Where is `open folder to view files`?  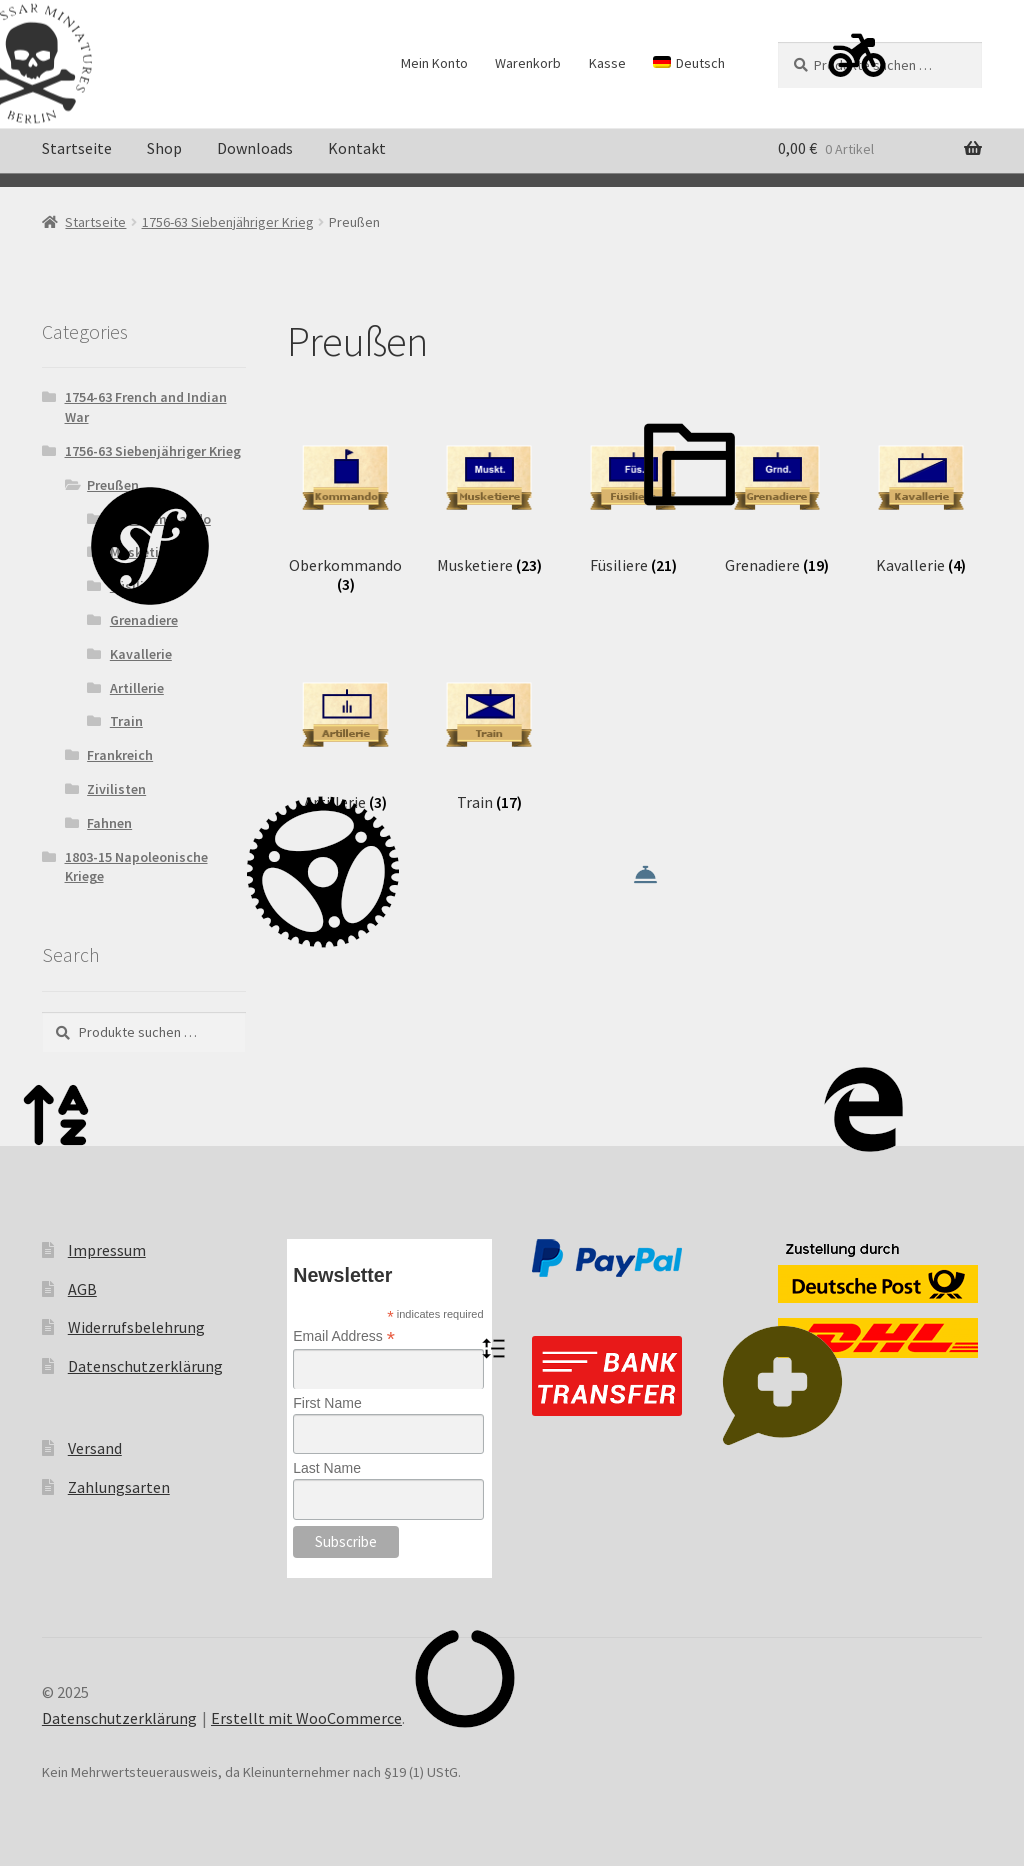
open folder to view files is located at coordinates (689, 464).